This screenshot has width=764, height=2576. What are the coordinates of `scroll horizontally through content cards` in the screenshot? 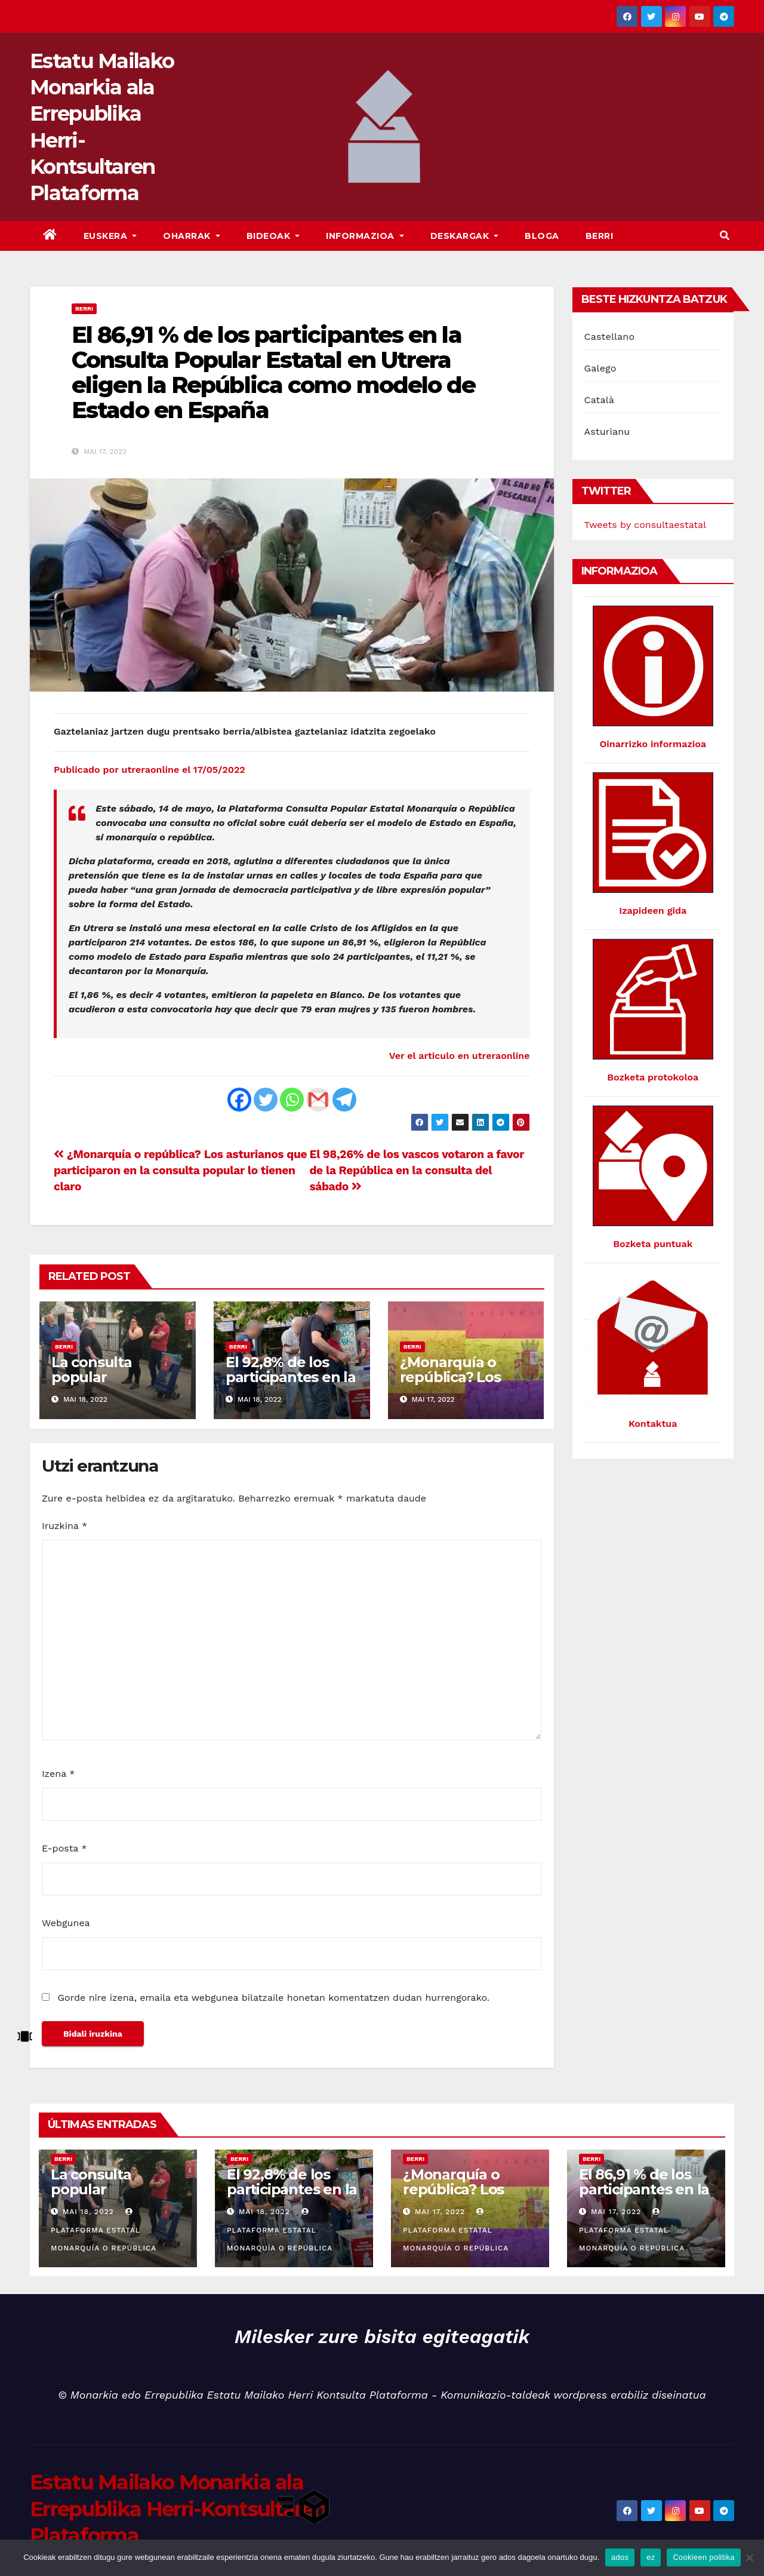 It's located at (24, 2036).